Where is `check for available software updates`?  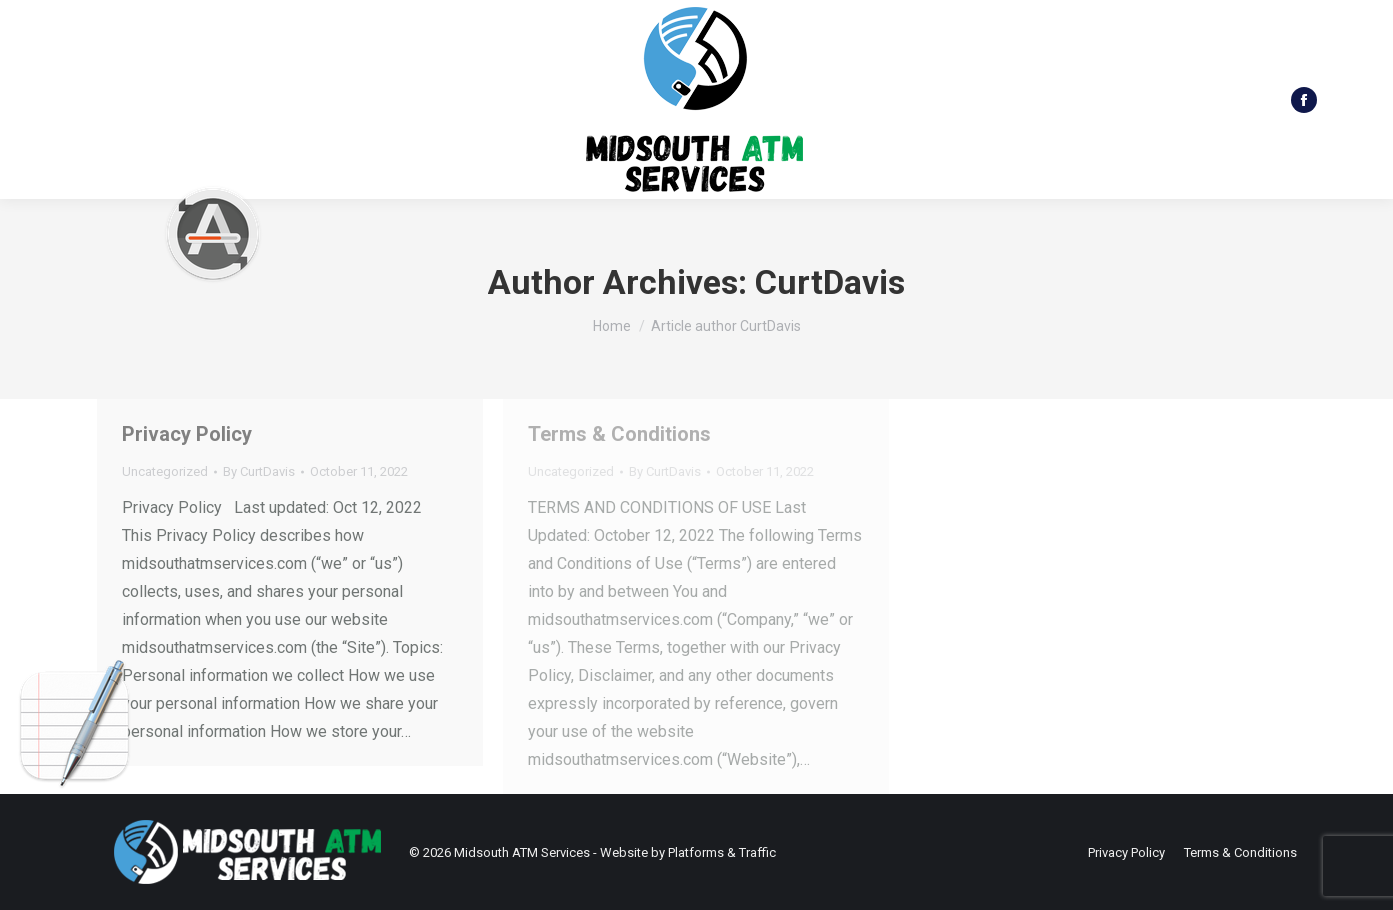 check for available software updates is located at coordinates (213, 234).